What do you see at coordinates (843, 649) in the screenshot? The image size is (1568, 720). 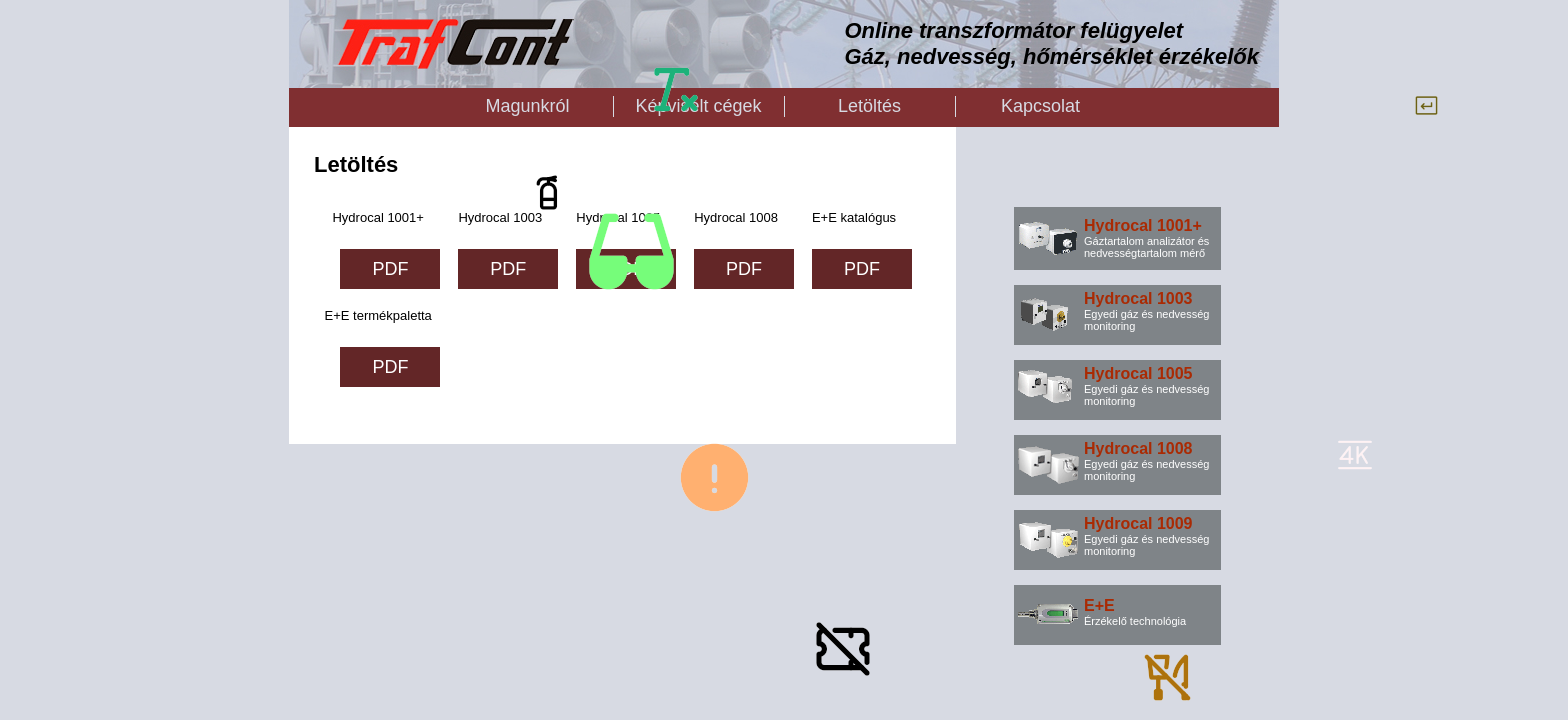 I see `ticket unavailable or sold out` at bounding box center [843, 649].